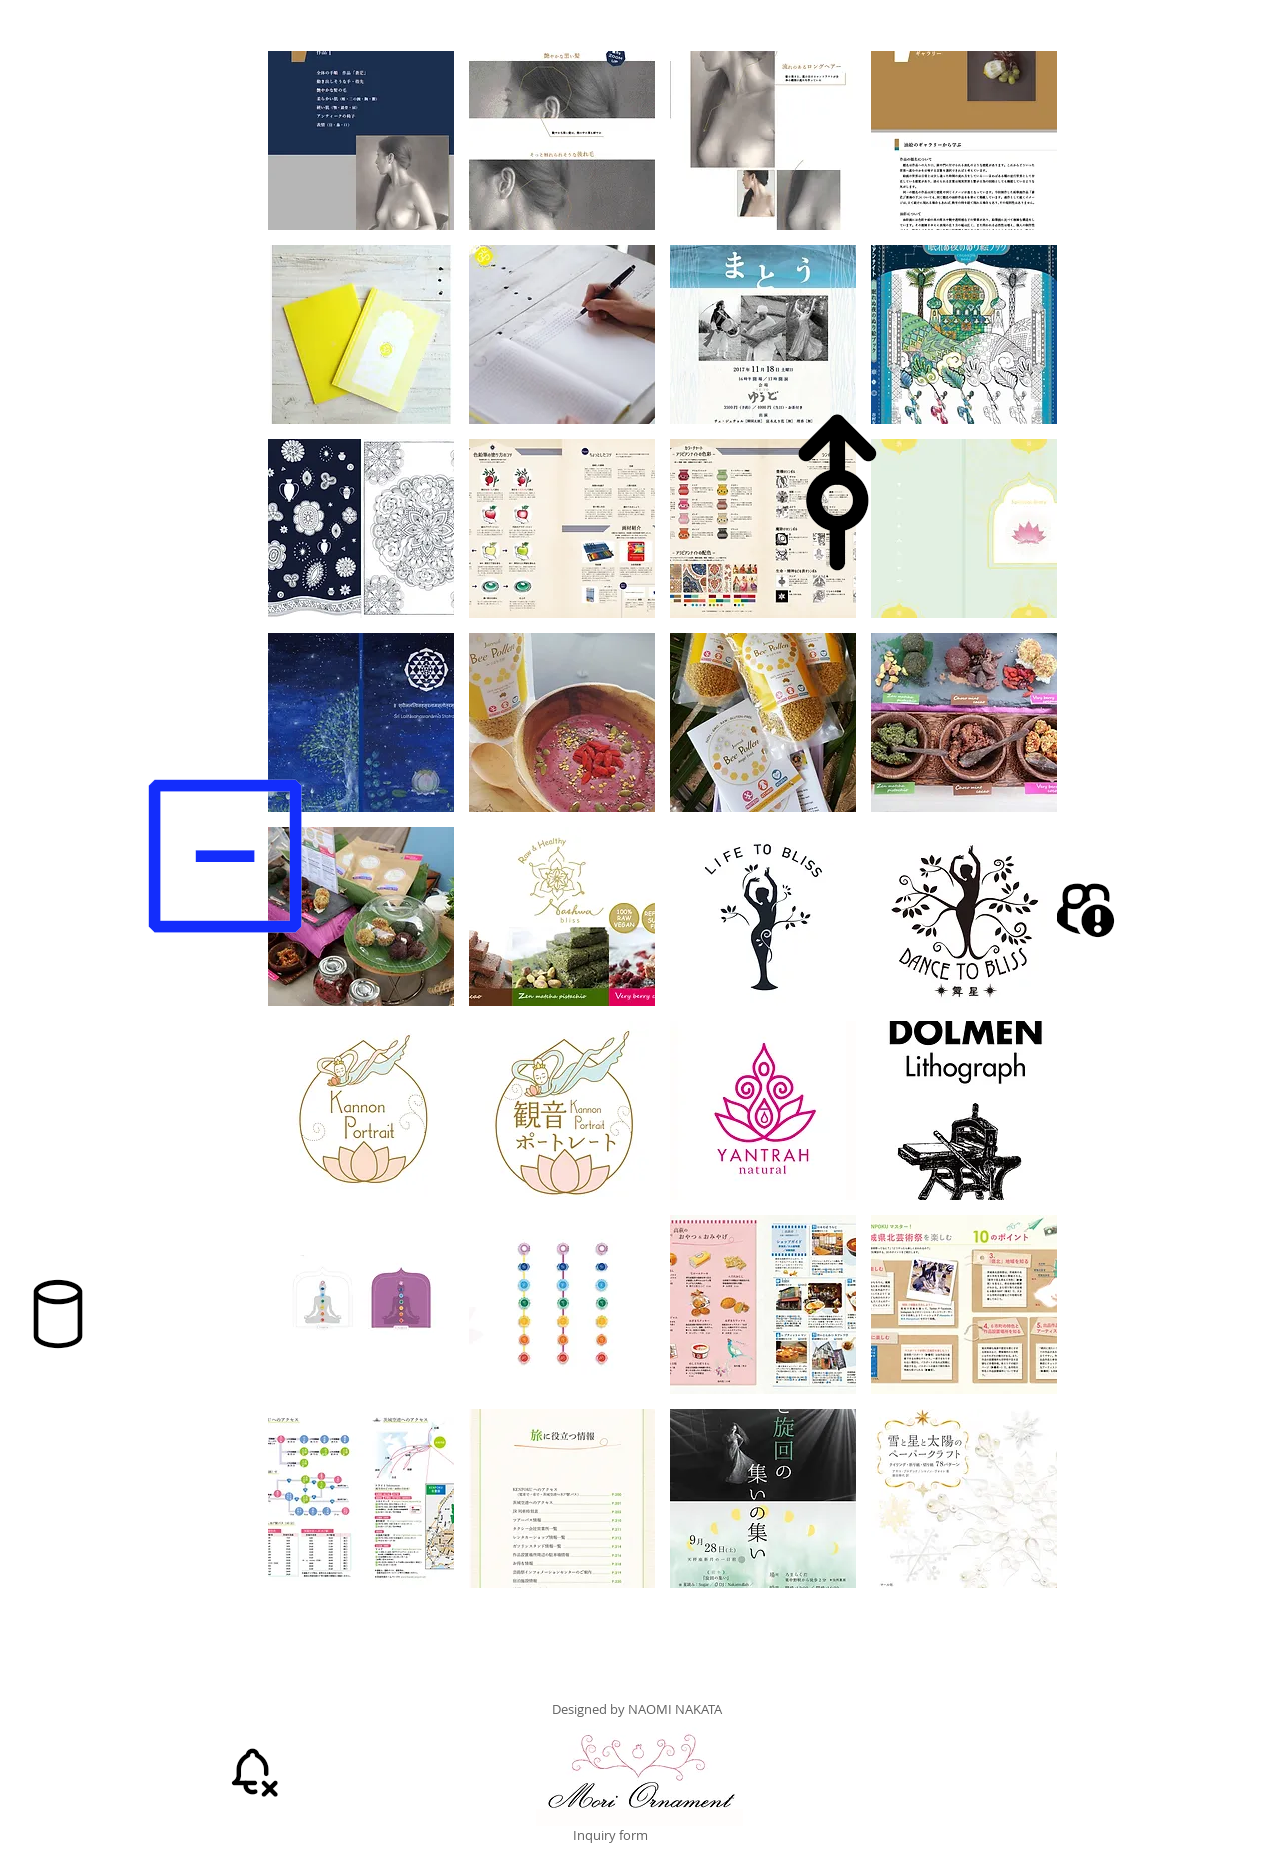 This screenshot has height=1860, width=1280. Describe the element at coordinates (231, 862) in the screenshot. I see `remove item from diff comparison` at that location.